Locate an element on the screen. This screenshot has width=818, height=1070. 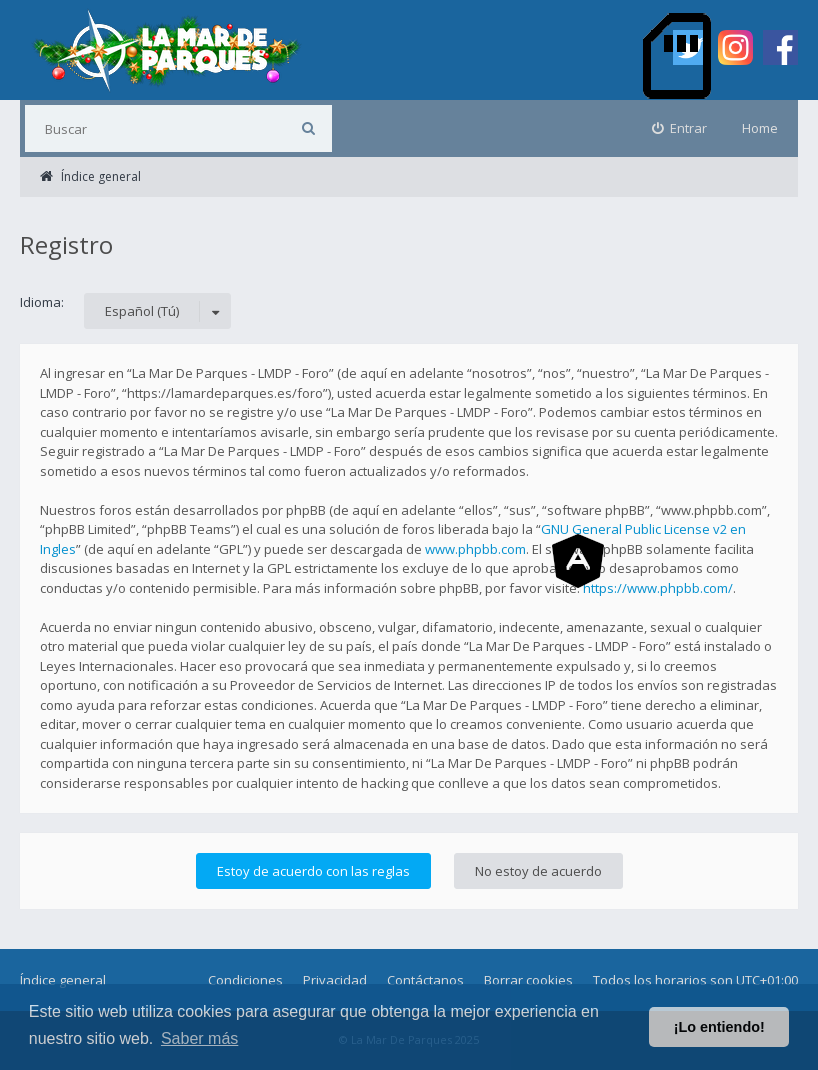
indicates an Angular framework project or application is located at coordinates (578, 560).